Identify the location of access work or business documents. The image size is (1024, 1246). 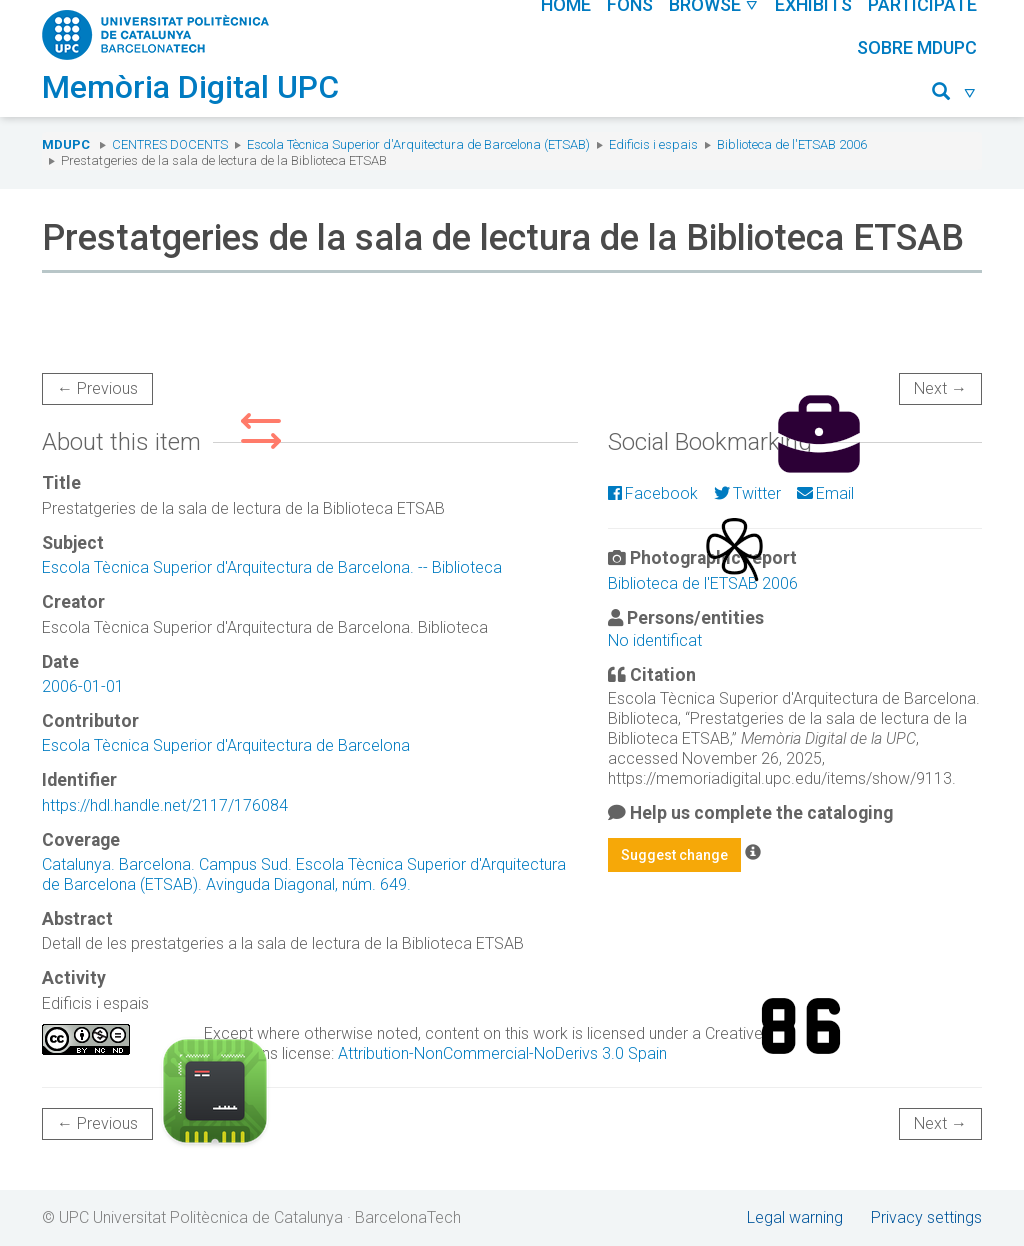
(819, 436).